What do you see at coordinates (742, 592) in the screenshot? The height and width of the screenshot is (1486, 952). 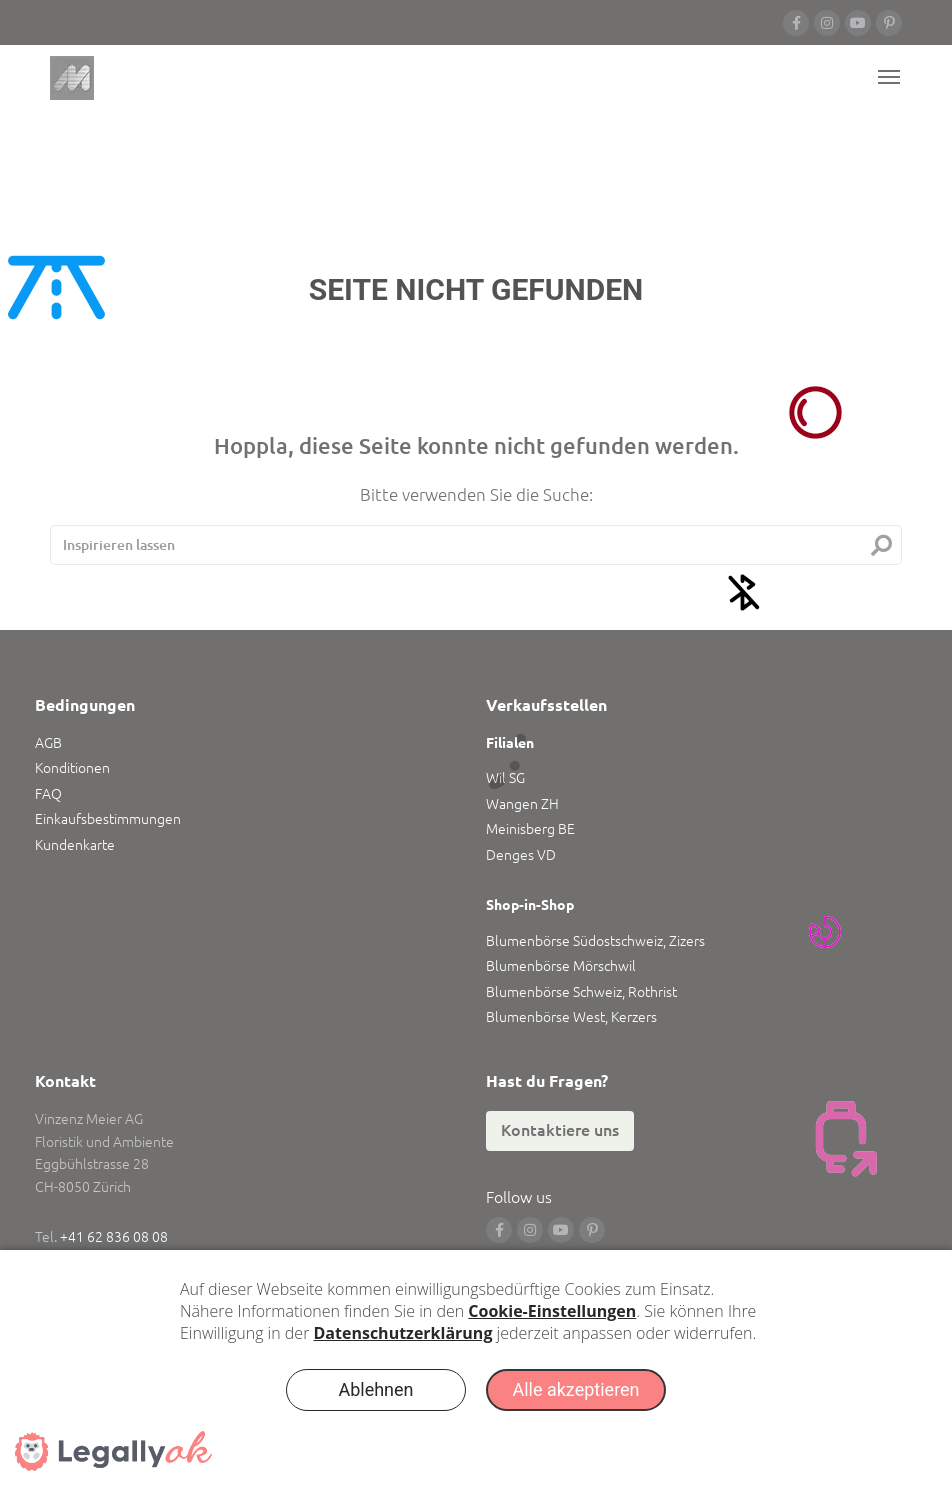 I see `bluetooth is disabled or turned off` at bounding box center [742, 592].